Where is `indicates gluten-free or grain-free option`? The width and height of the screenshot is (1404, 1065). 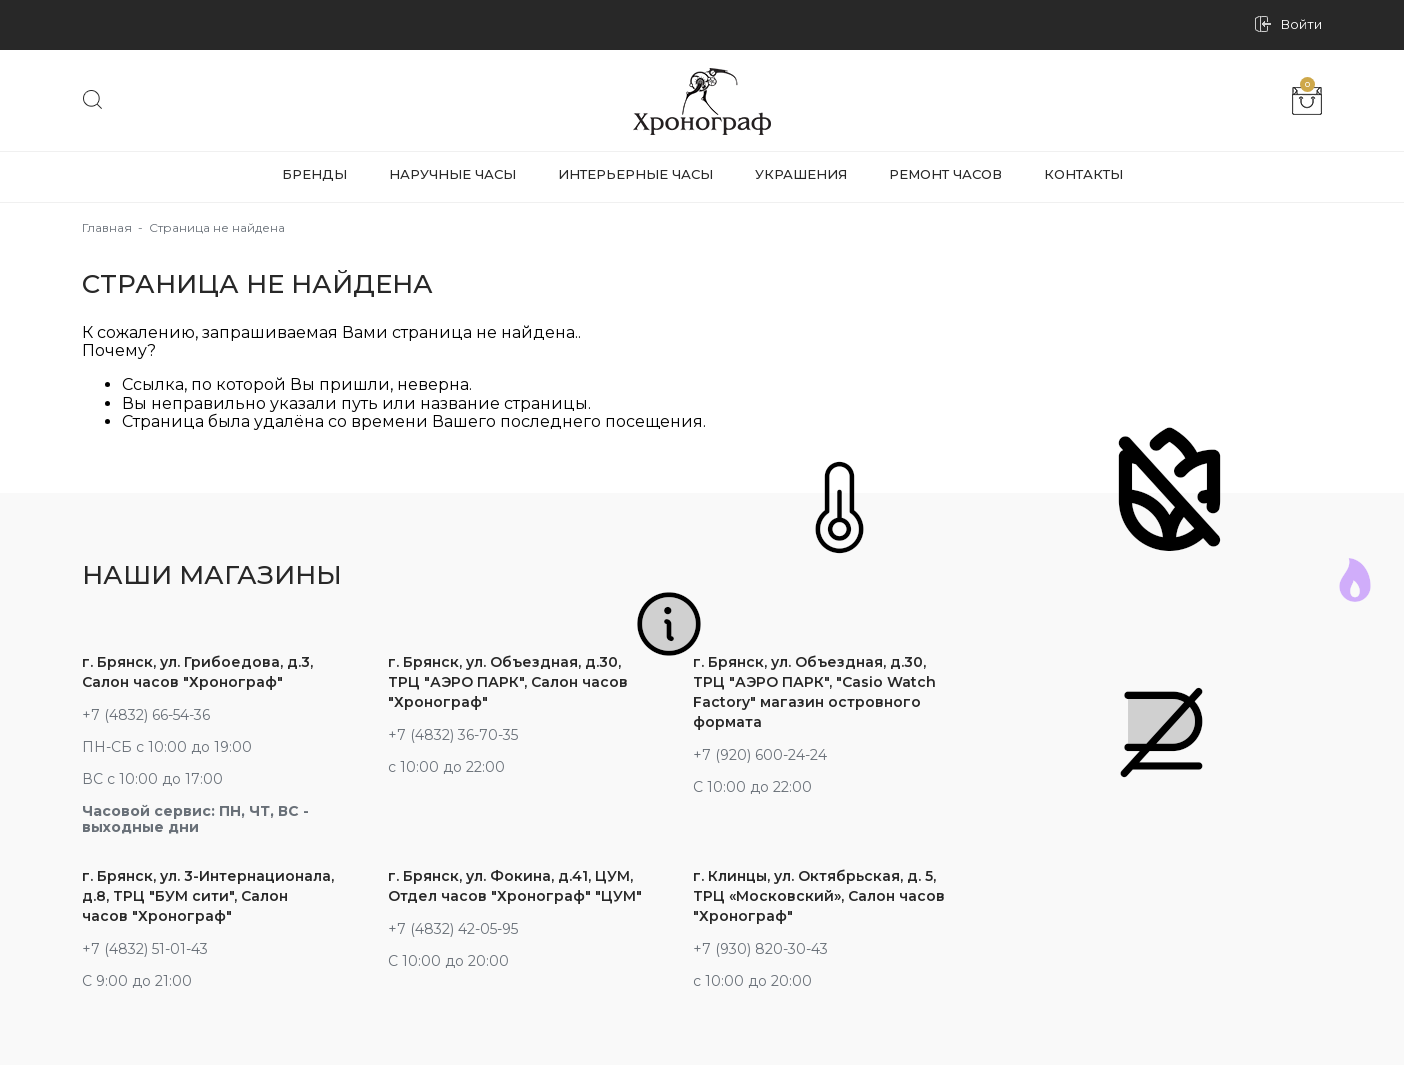 indicates gluten-free or grain-free option is located at coordinates (1169, 491).